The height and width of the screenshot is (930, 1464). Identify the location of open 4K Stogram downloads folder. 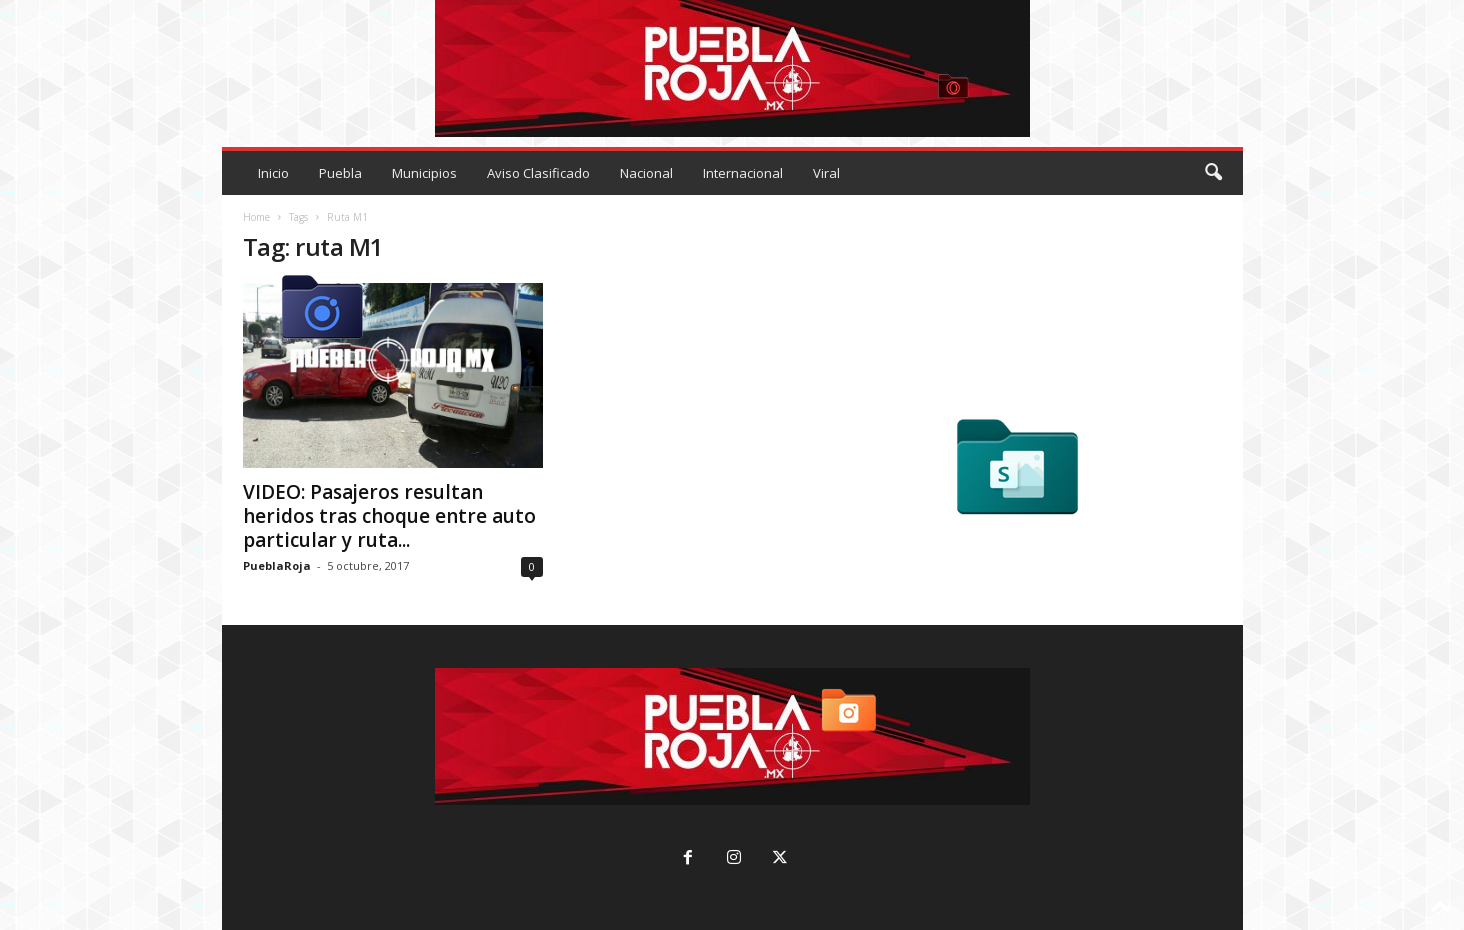
(848, 711).